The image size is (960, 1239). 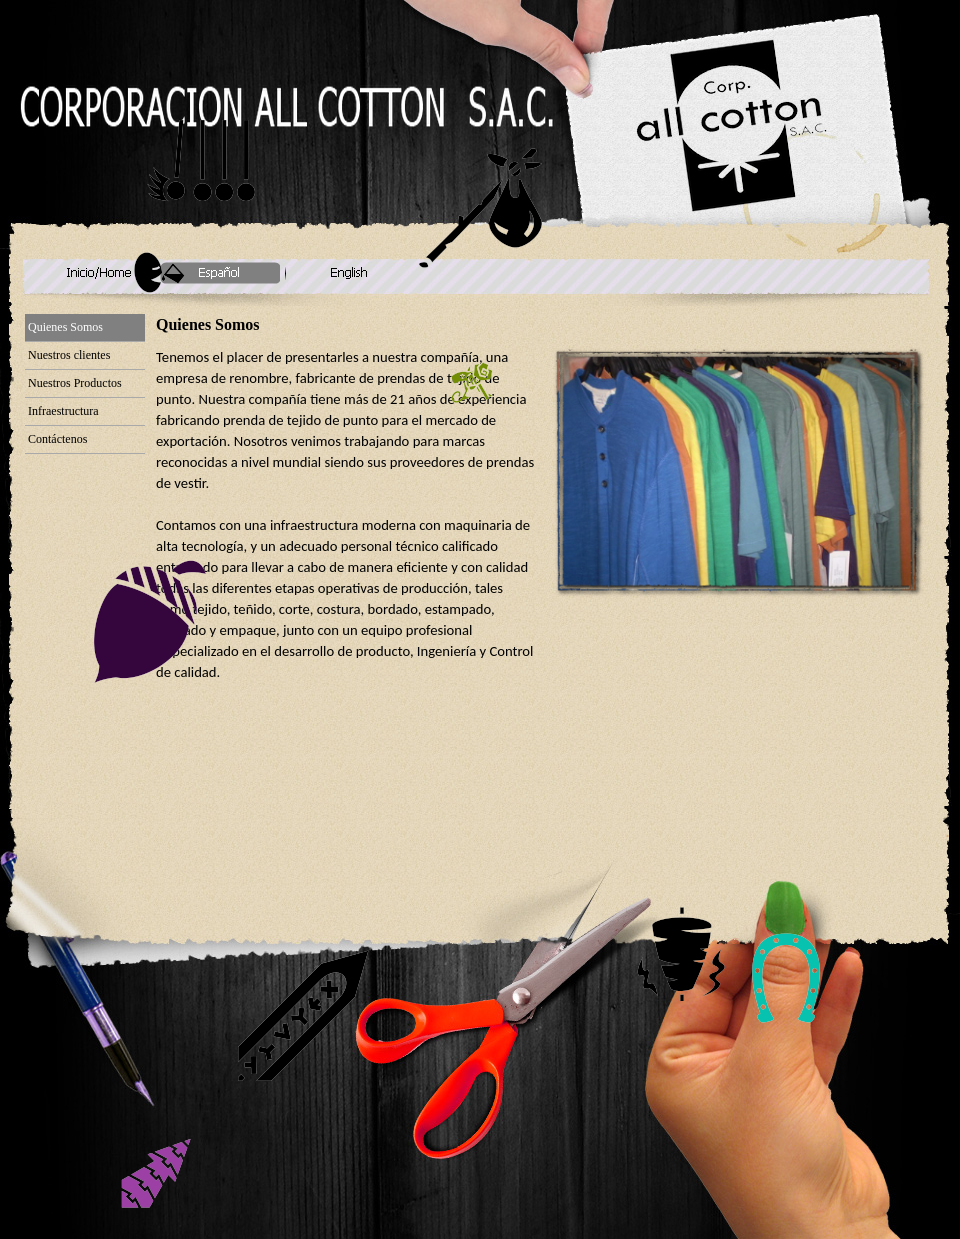 What do you see at coordinates (786, 978) in the screenshot?
I see `access luck or fortune-related game features` at bounding box center [786, 978].